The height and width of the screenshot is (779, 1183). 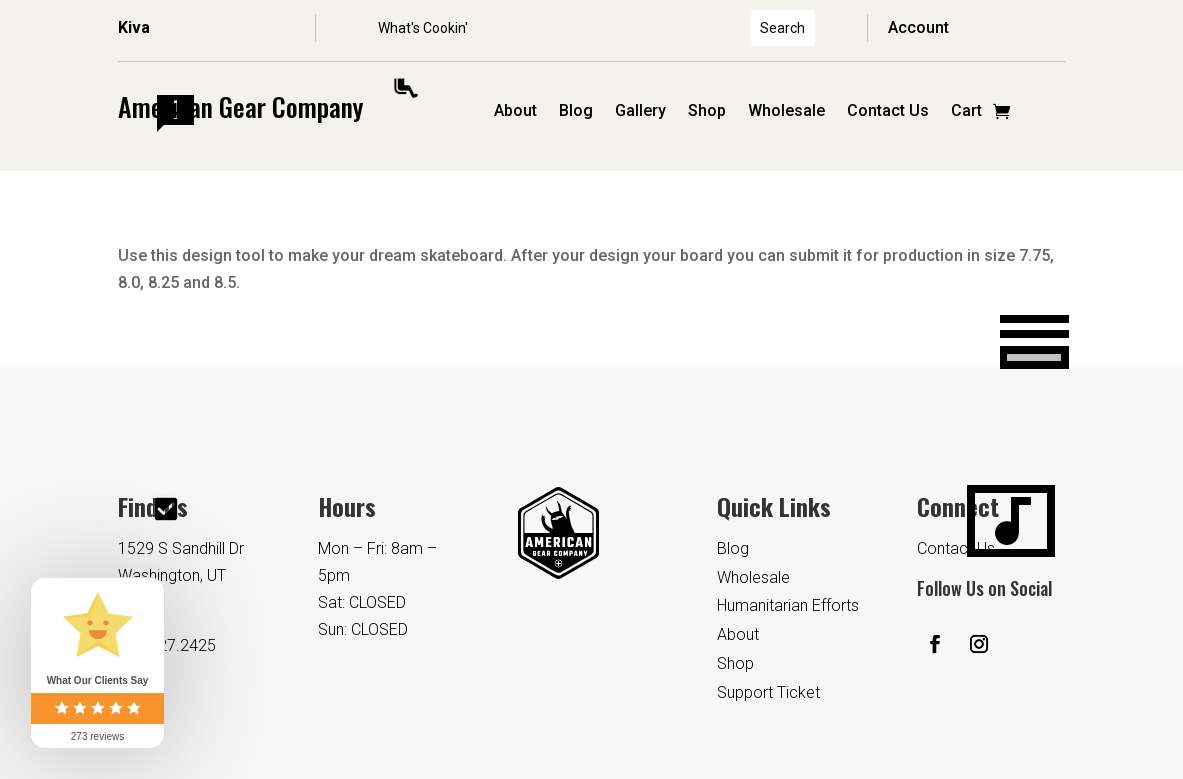 What do you see at coordinates (1034, 342) in the screenshot?
I see `split view horizontally` at bounding box center [1034, 342].